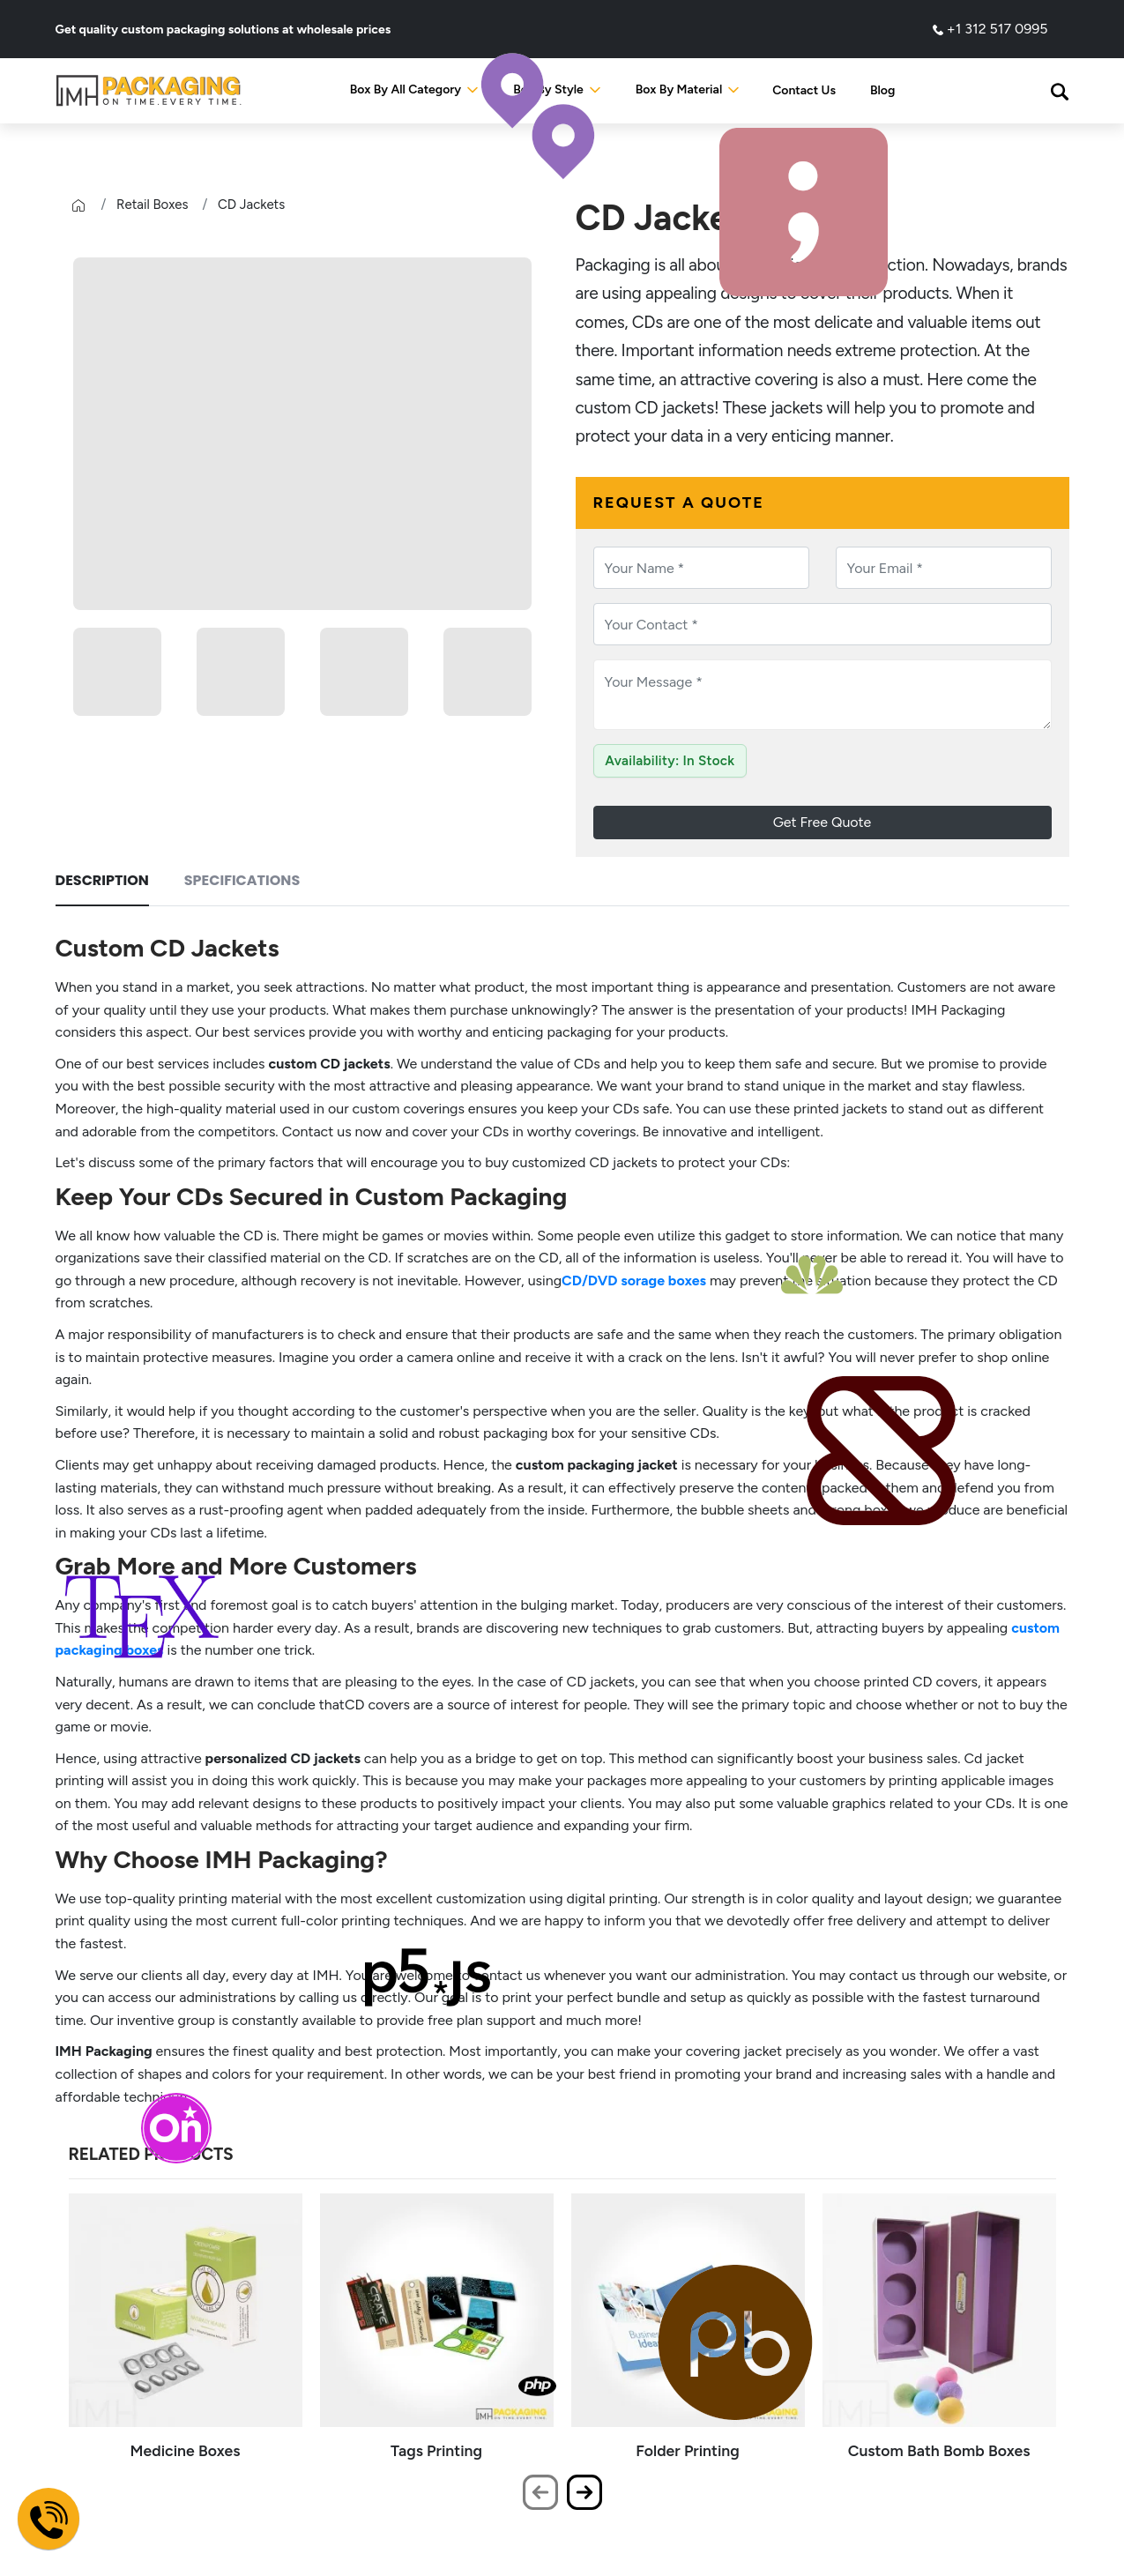 Image resolution: width=1124 pixels, height=2576 pixels. What do you see at coordinates (176, 2128) in the screenshot?
I see `access OnStar connected vehicle services` at bounding box center [176, 2128].